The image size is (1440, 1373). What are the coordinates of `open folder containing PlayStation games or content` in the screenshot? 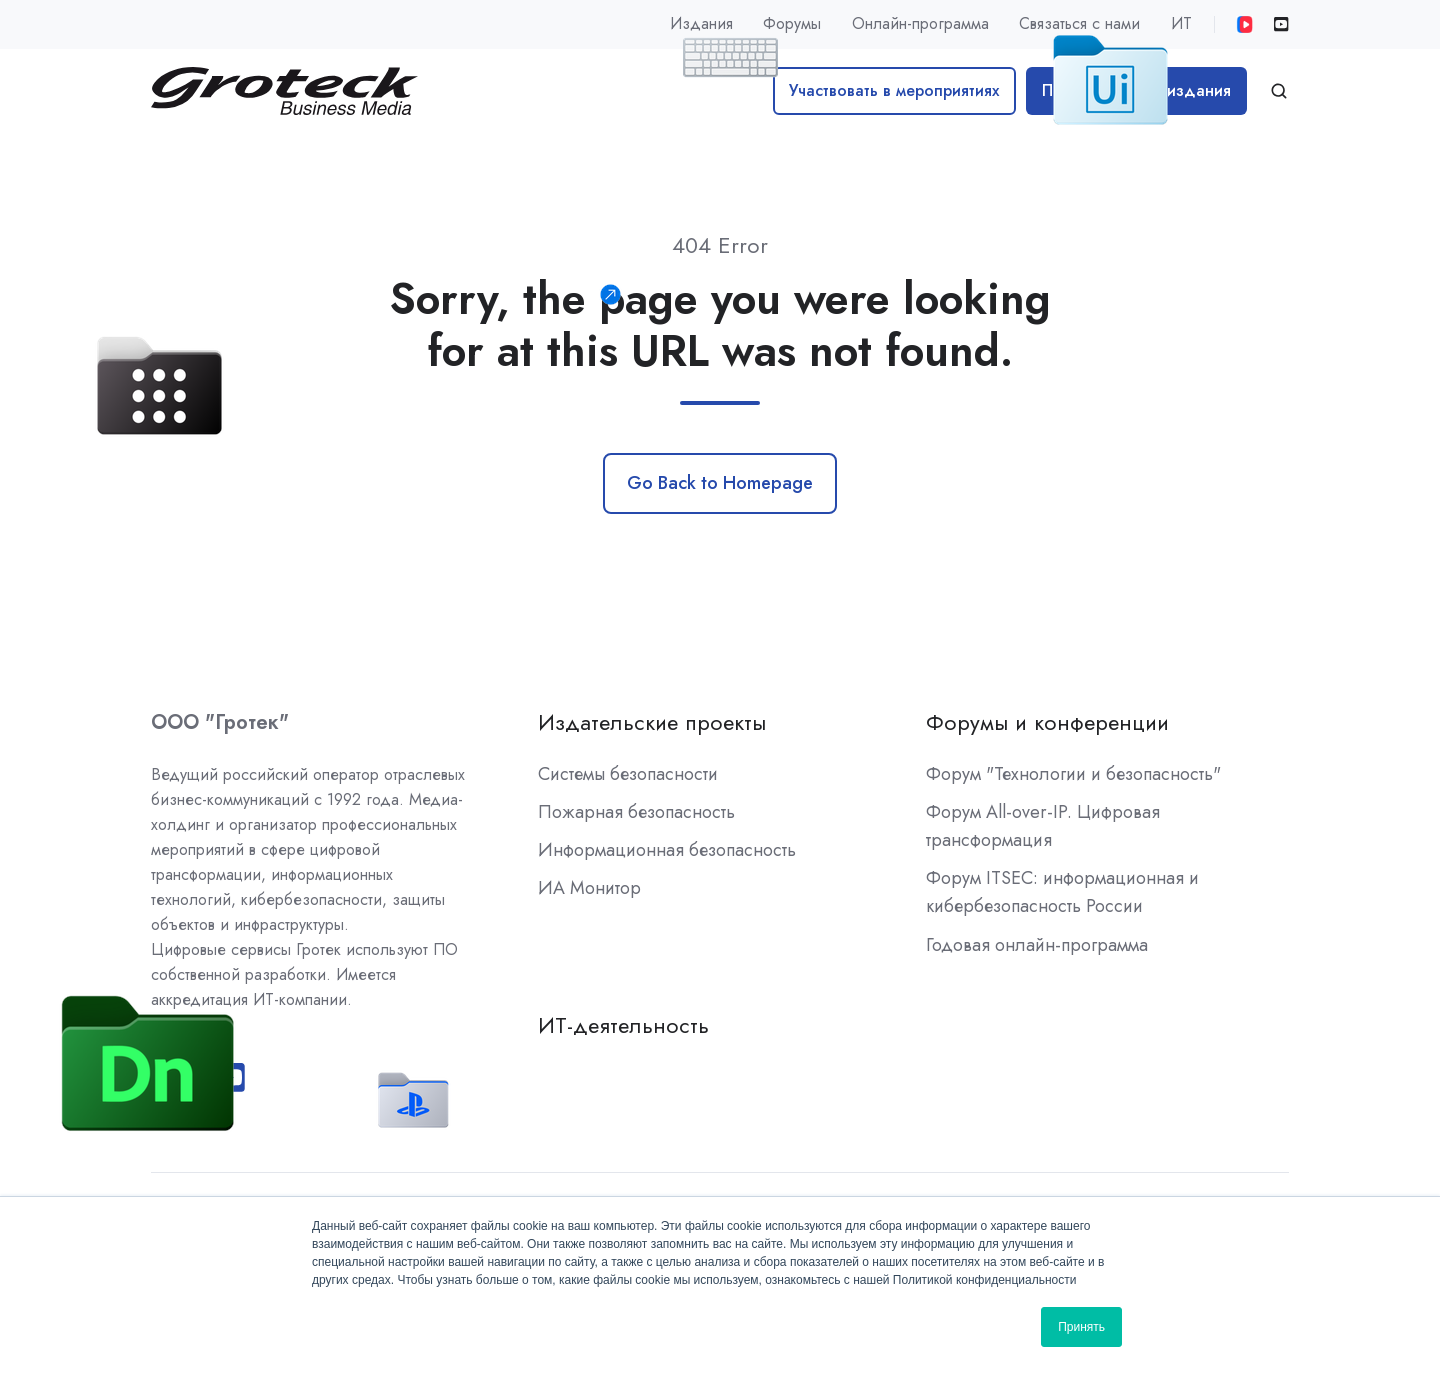 It's located at (413, 1102).